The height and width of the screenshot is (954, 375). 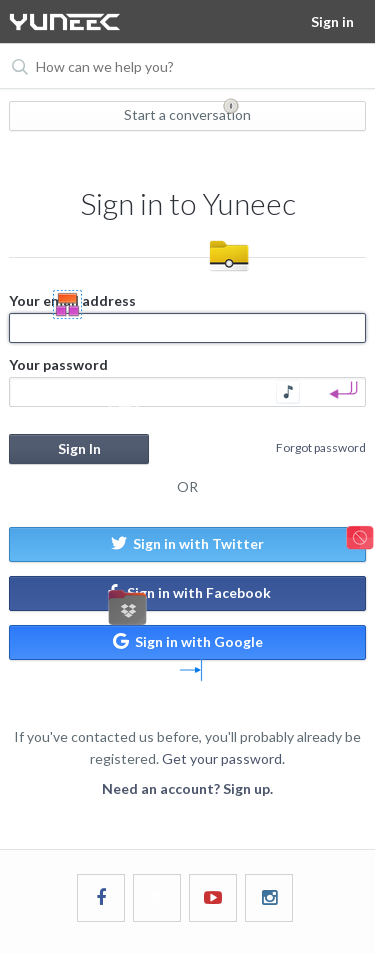 I want to click on go to the last item or page, so click(x=191, y=670).